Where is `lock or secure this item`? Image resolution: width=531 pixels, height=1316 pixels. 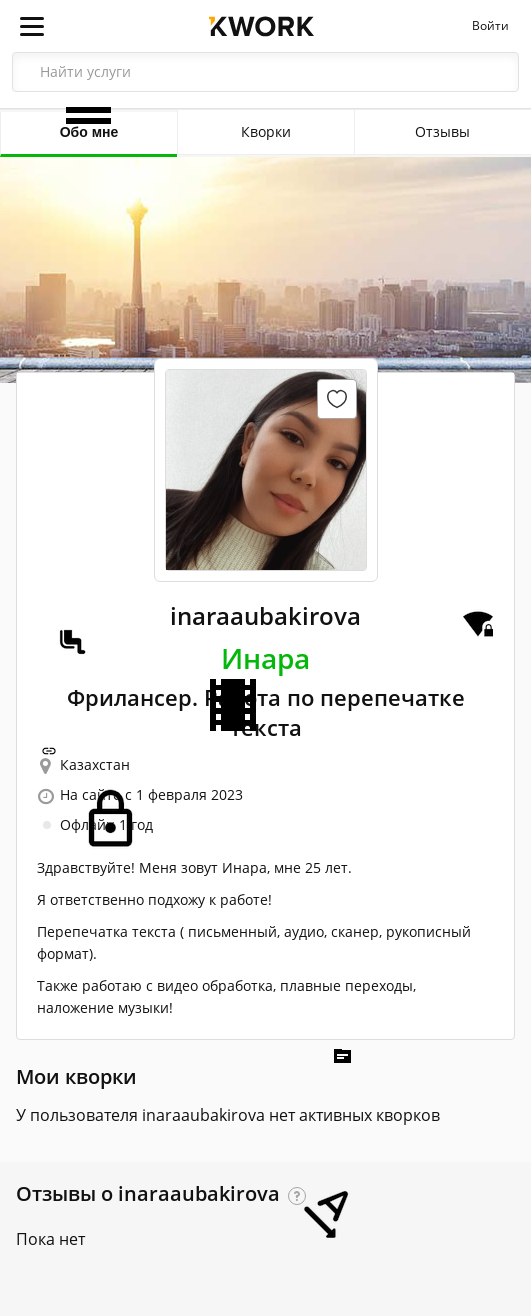 lock or secure this item is located at coordinates (110, 819).